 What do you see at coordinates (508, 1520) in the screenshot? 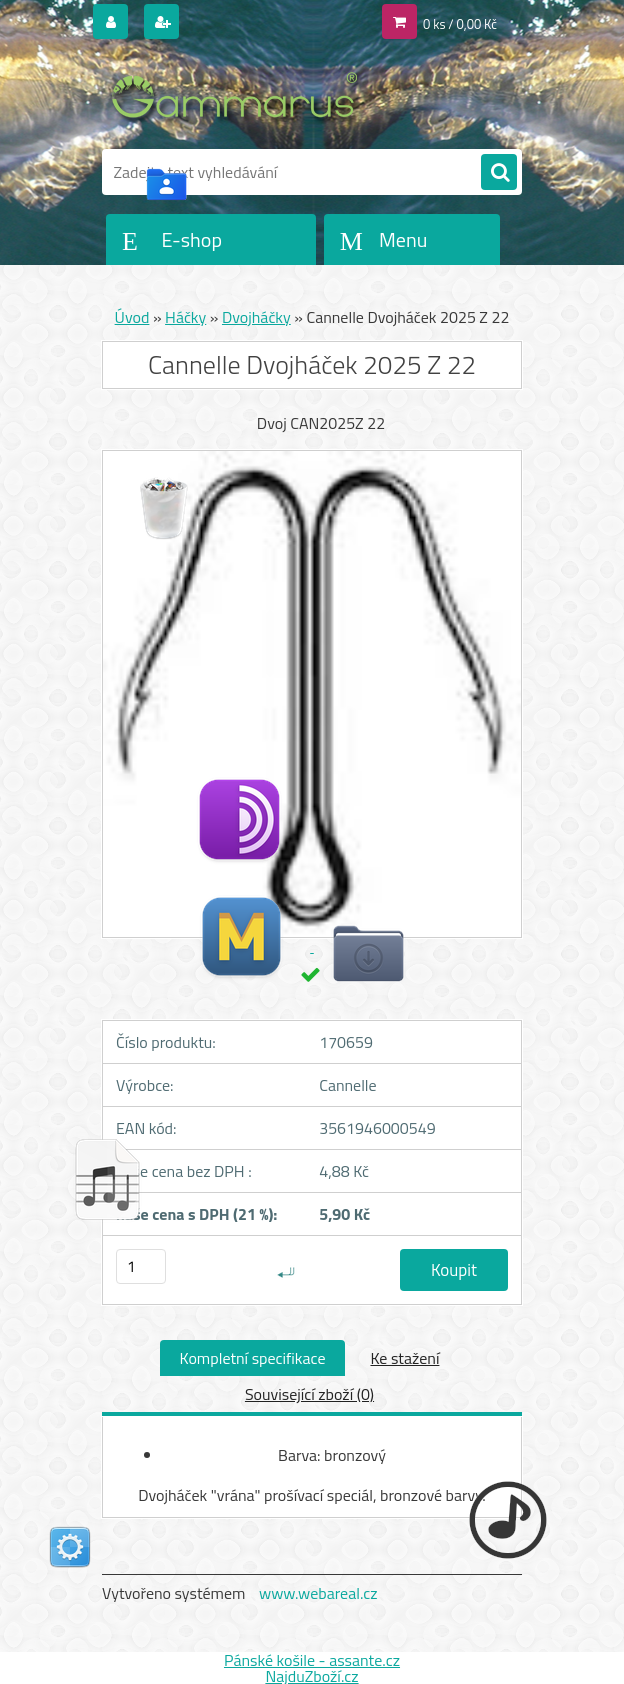
I see `open cantata music player` at bounding box center [508, 1520].